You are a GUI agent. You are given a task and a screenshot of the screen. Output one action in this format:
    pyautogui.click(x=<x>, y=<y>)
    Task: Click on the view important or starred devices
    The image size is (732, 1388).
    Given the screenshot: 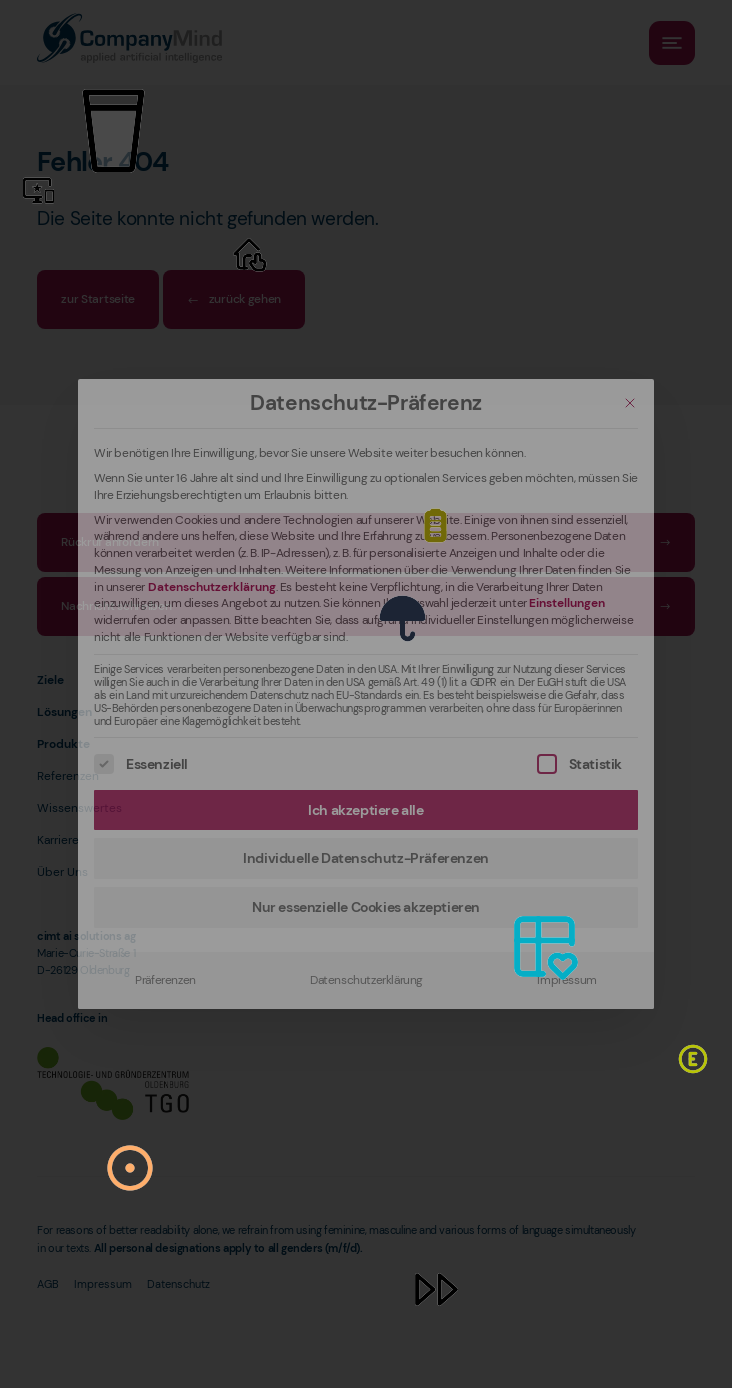 What is the action you would take?
    pyautogui.click(x=38, y=190)
    